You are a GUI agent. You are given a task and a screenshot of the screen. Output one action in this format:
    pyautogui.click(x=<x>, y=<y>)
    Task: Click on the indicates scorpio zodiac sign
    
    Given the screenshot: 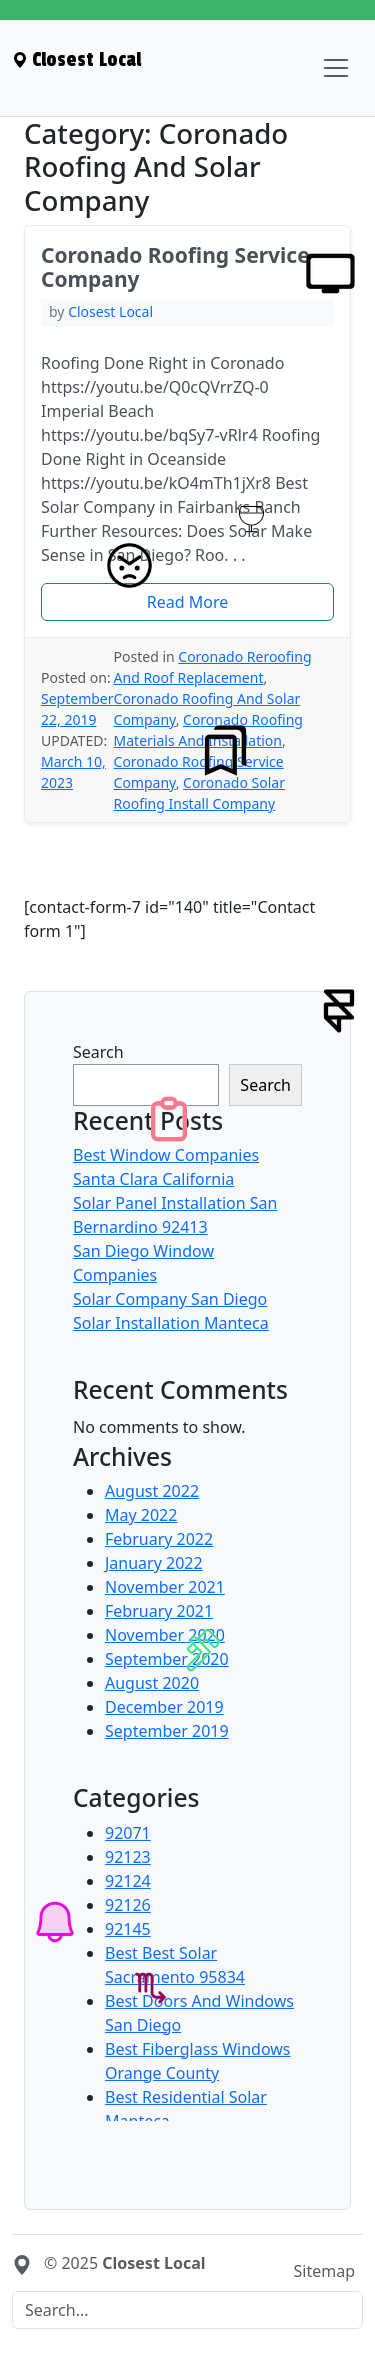 What is the action you would take?
    pyautogui.click(x=150, y=1986)
    